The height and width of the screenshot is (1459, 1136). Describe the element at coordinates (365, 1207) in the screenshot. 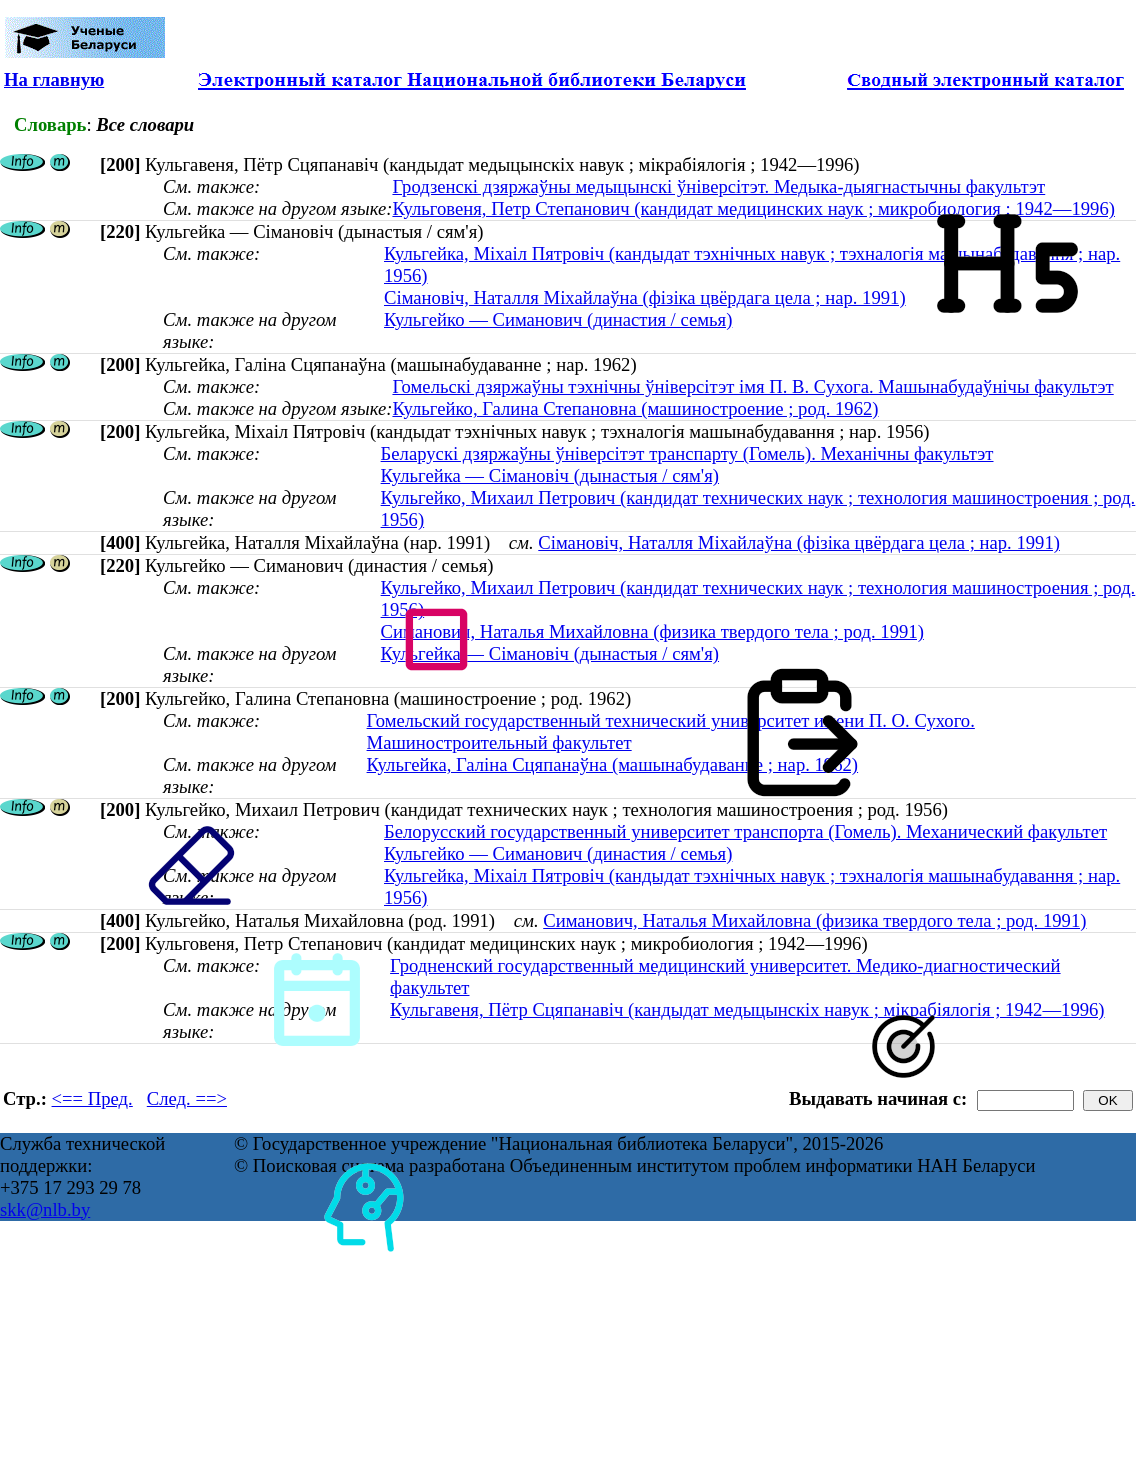

I see `access AI or machine learning features` at that location.